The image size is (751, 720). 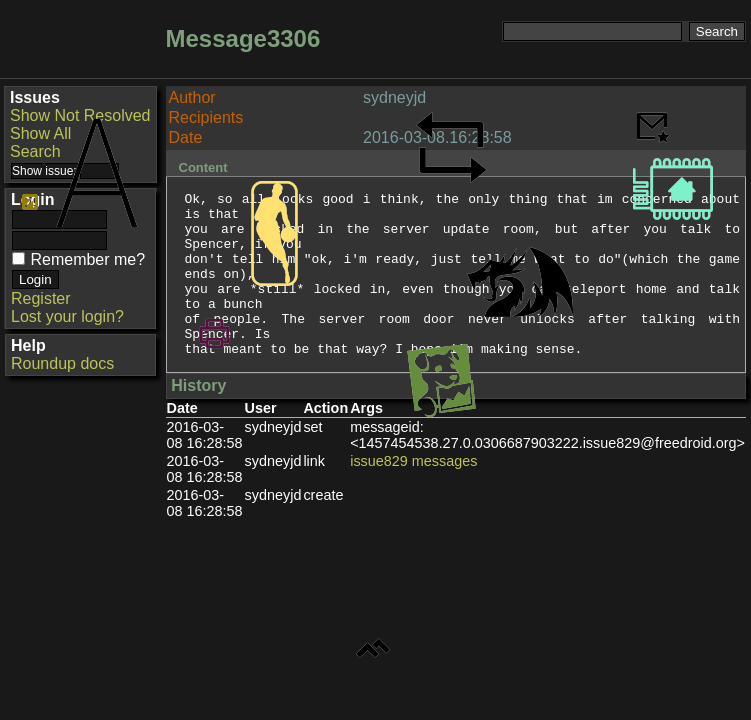 I want to click on open the NBA app, so click(x=274, y=233).